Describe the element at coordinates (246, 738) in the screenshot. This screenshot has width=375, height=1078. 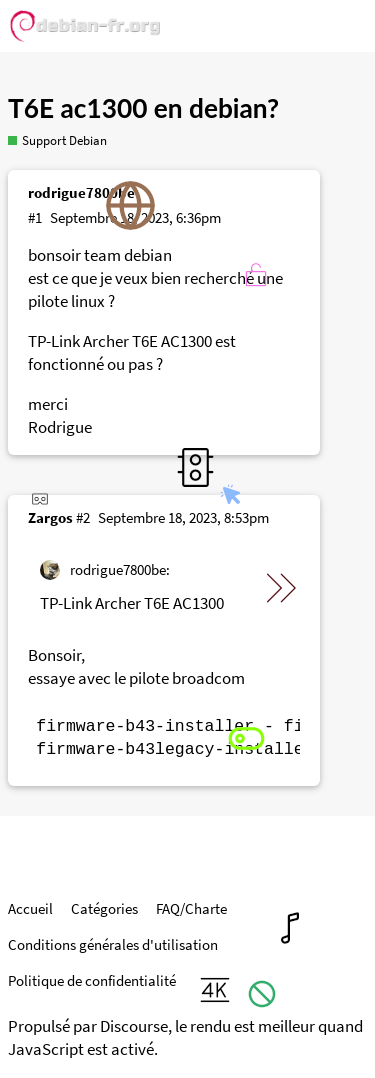
I see `toggle switch in off position` at that location.